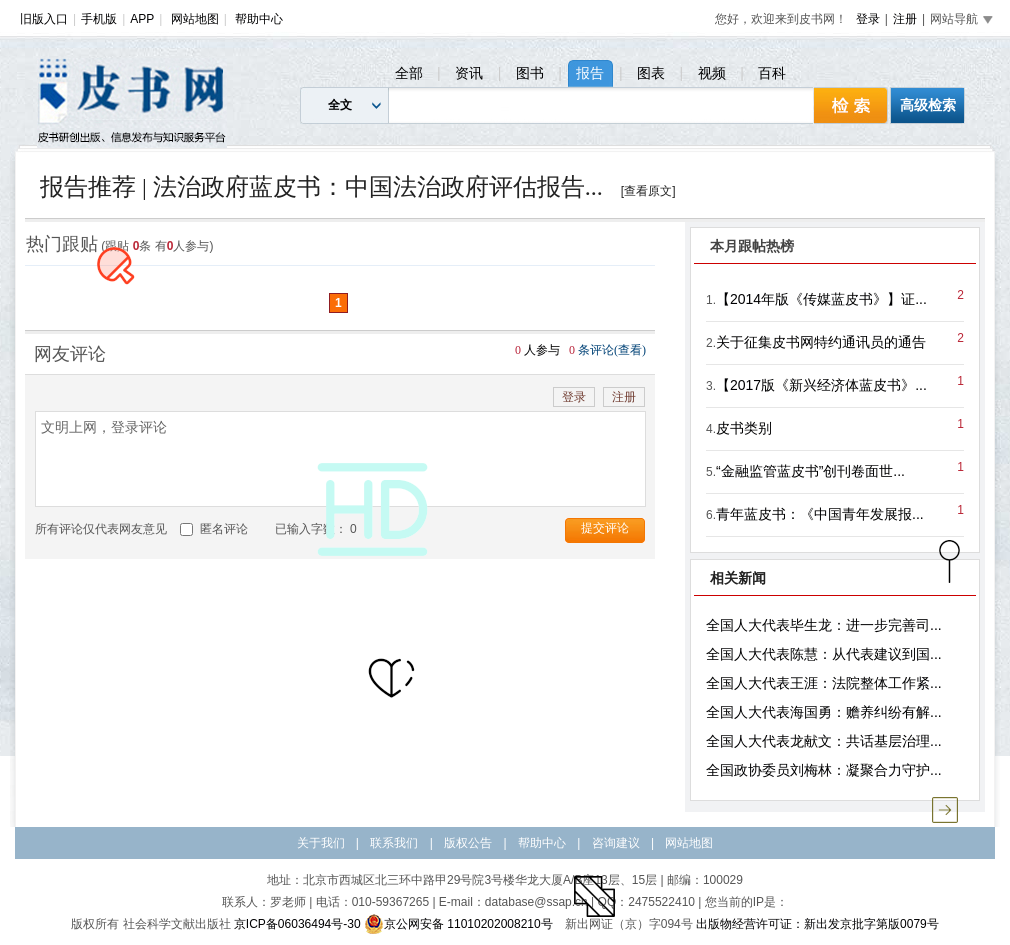 The width and height of the screenshot is (1010, 945). Describe the element at coordinates (949, 561) in the screenshot. I see `mark a location on a map` at that location.